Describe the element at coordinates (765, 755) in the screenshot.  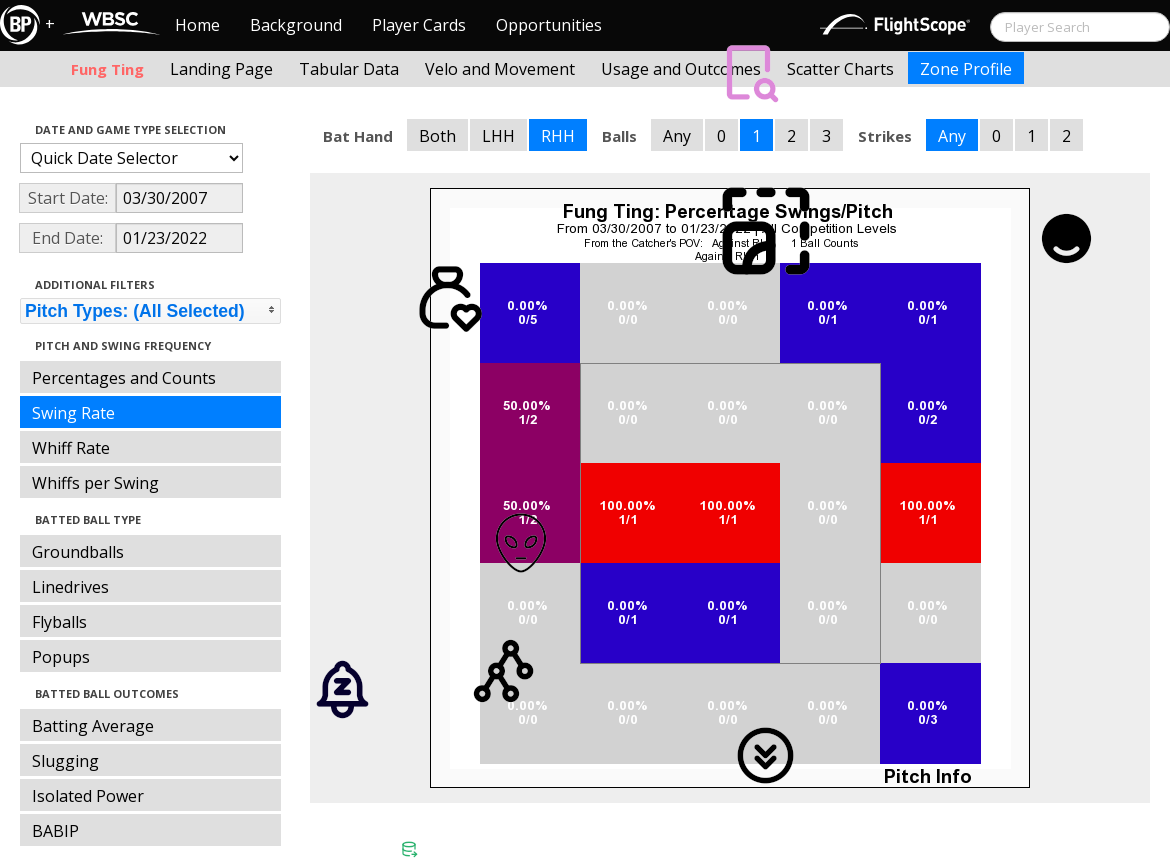
I see `scroll down or view more content` at that location.